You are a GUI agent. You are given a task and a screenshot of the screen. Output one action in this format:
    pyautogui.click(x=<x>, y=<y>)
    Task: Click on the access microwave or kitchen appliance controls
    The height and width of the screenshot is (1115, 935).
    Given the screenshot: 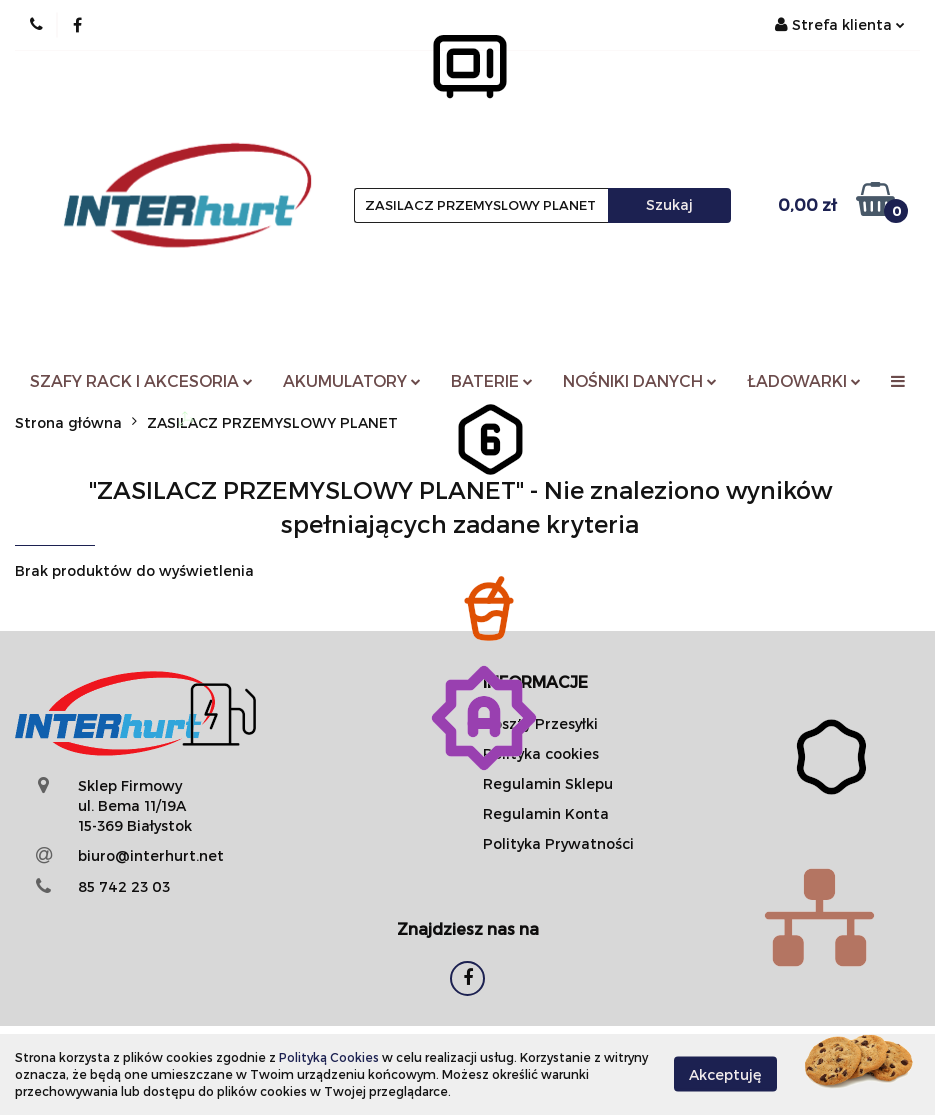 What is the action you would take?
    pyautogui.click(x=470, y=65)
    